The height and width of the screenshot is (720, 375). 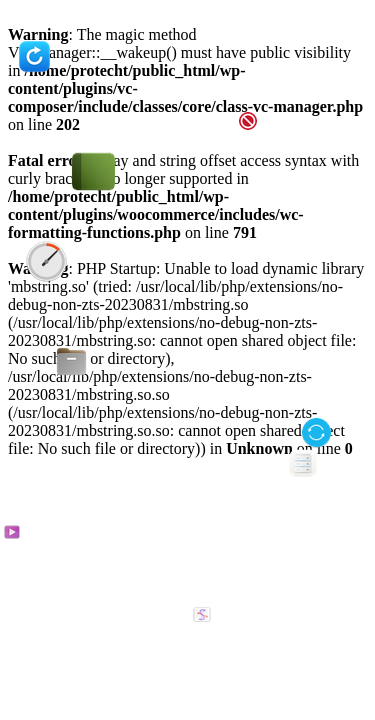 I want to click on compressed SVG image file, so click(x=202, y=614).